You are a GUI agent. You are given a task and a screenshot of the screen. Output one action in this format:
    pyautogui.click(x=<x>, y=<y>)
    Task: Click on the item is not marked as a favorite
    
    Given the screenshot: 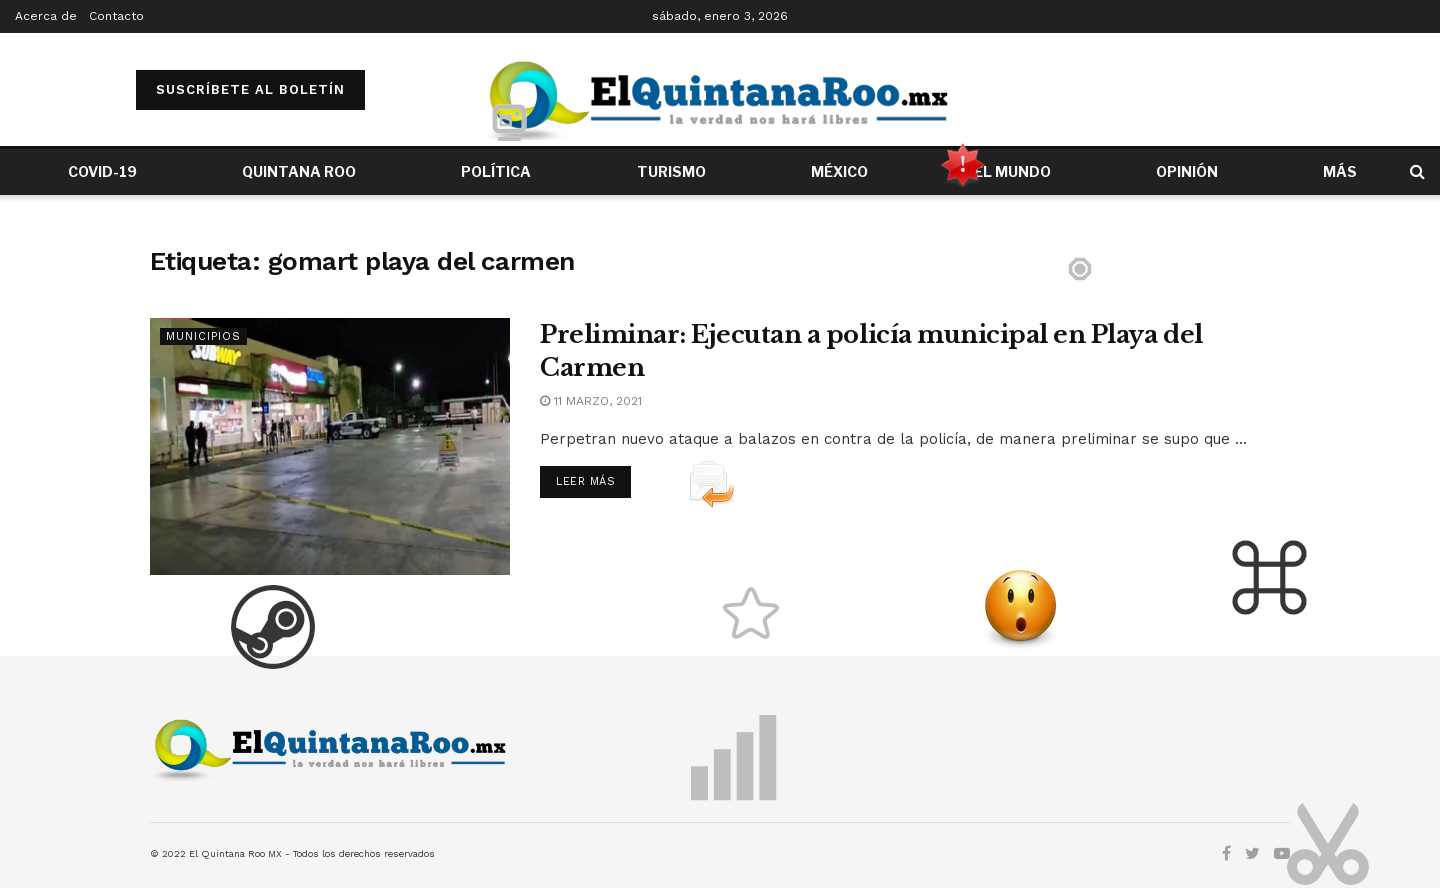 What is the action you would take?
    pyautogui.click(x=751, y=615)
    